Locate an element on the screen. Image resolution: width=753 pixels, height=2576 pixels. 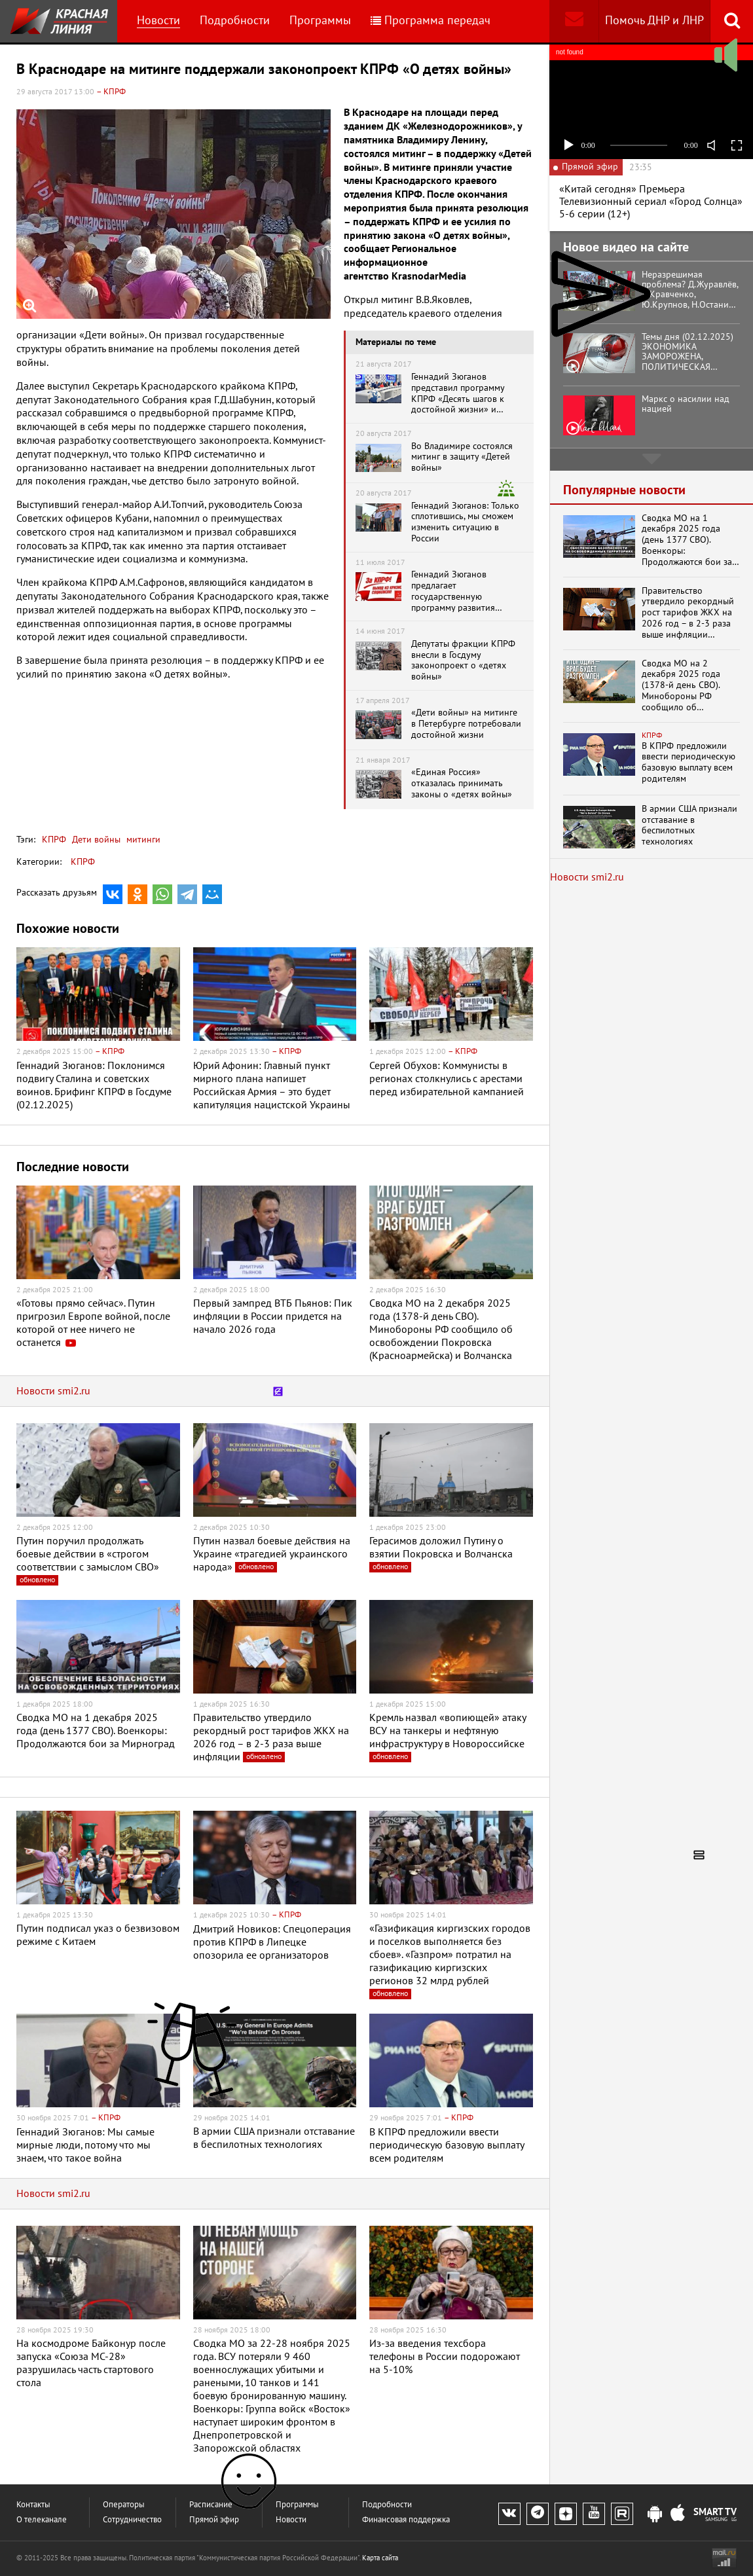
indicates item is not part of a set or group is located at coordinates (278, 1391).